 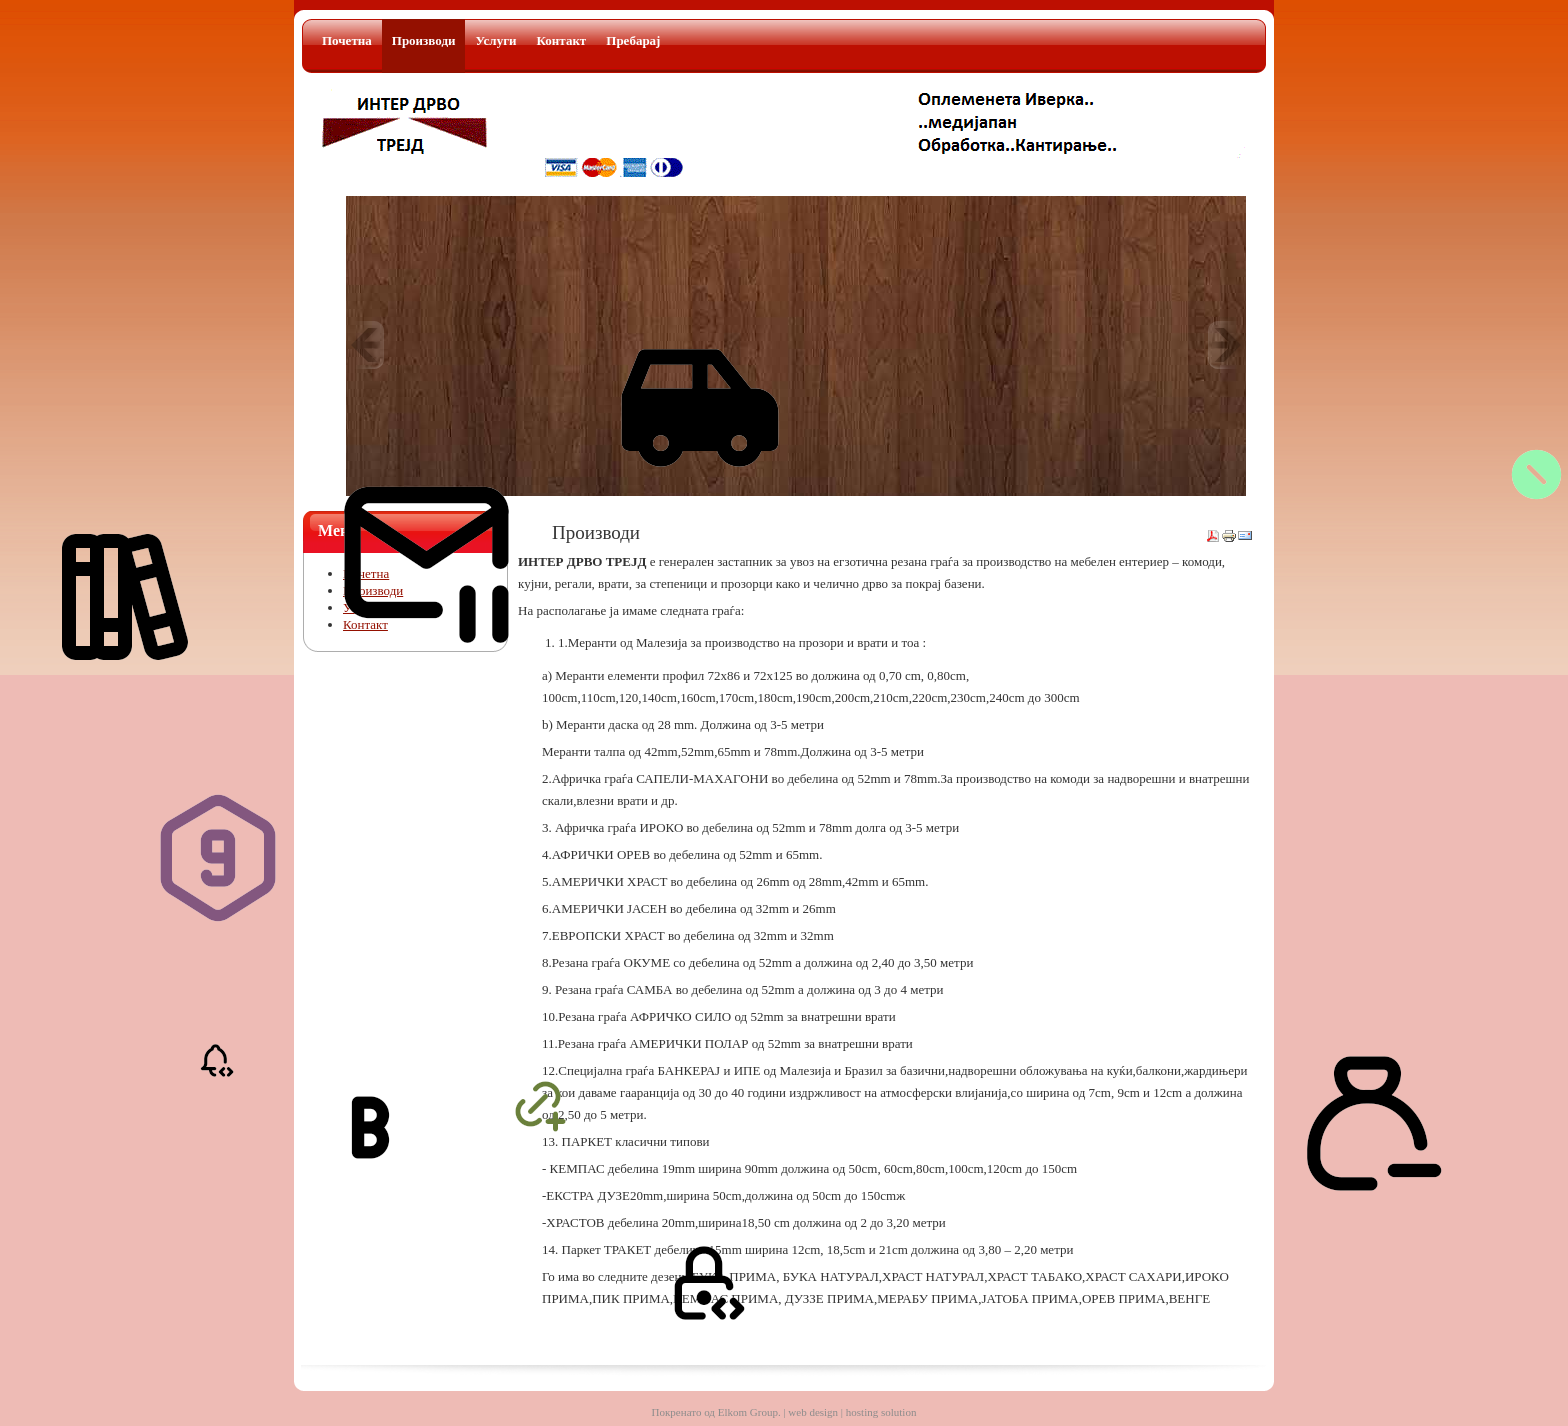 I want to click on indicates step 9 in a multi-step process, so click(x=218, y=858).